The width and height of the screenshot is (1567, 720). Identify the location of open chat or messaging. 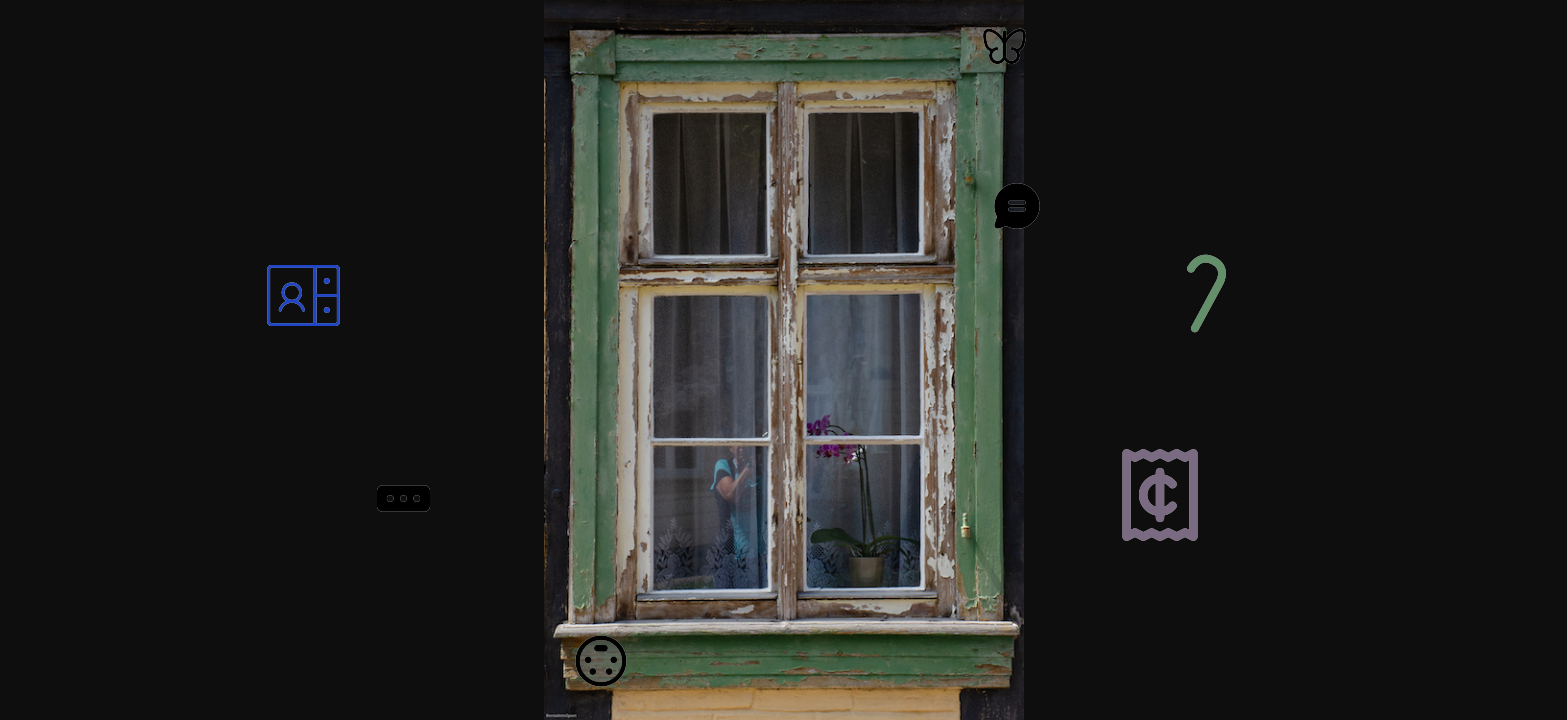
(1017, 206).